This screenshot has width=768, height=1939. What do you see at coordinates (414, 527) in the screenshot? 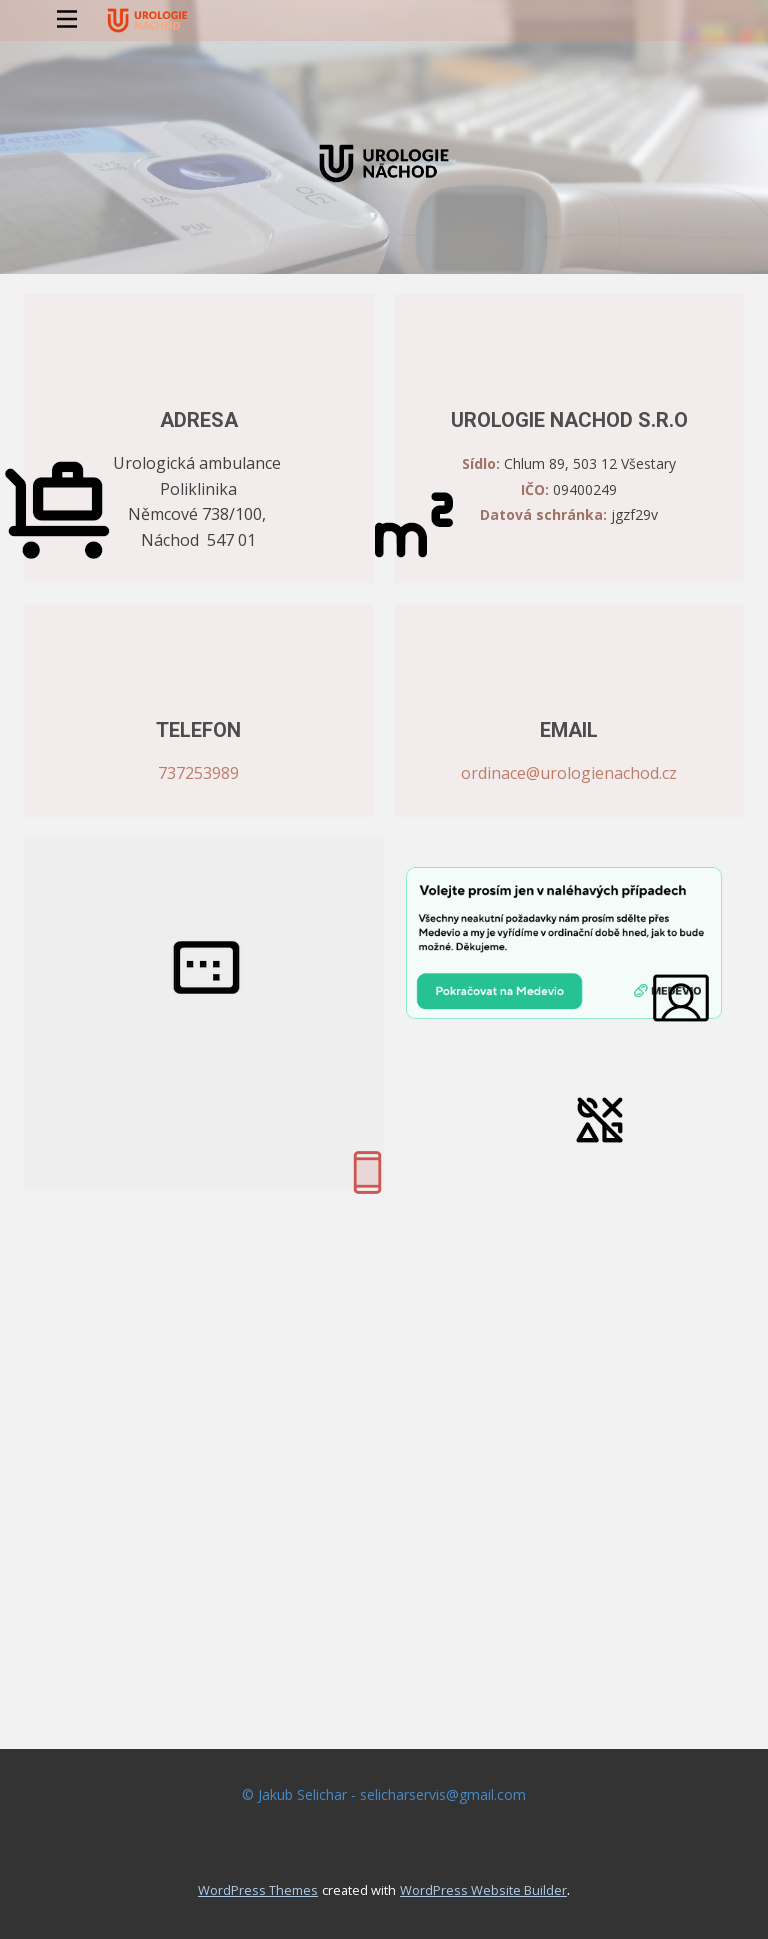
I see `display area measurement in square meters` at bounding box center [414, 527].